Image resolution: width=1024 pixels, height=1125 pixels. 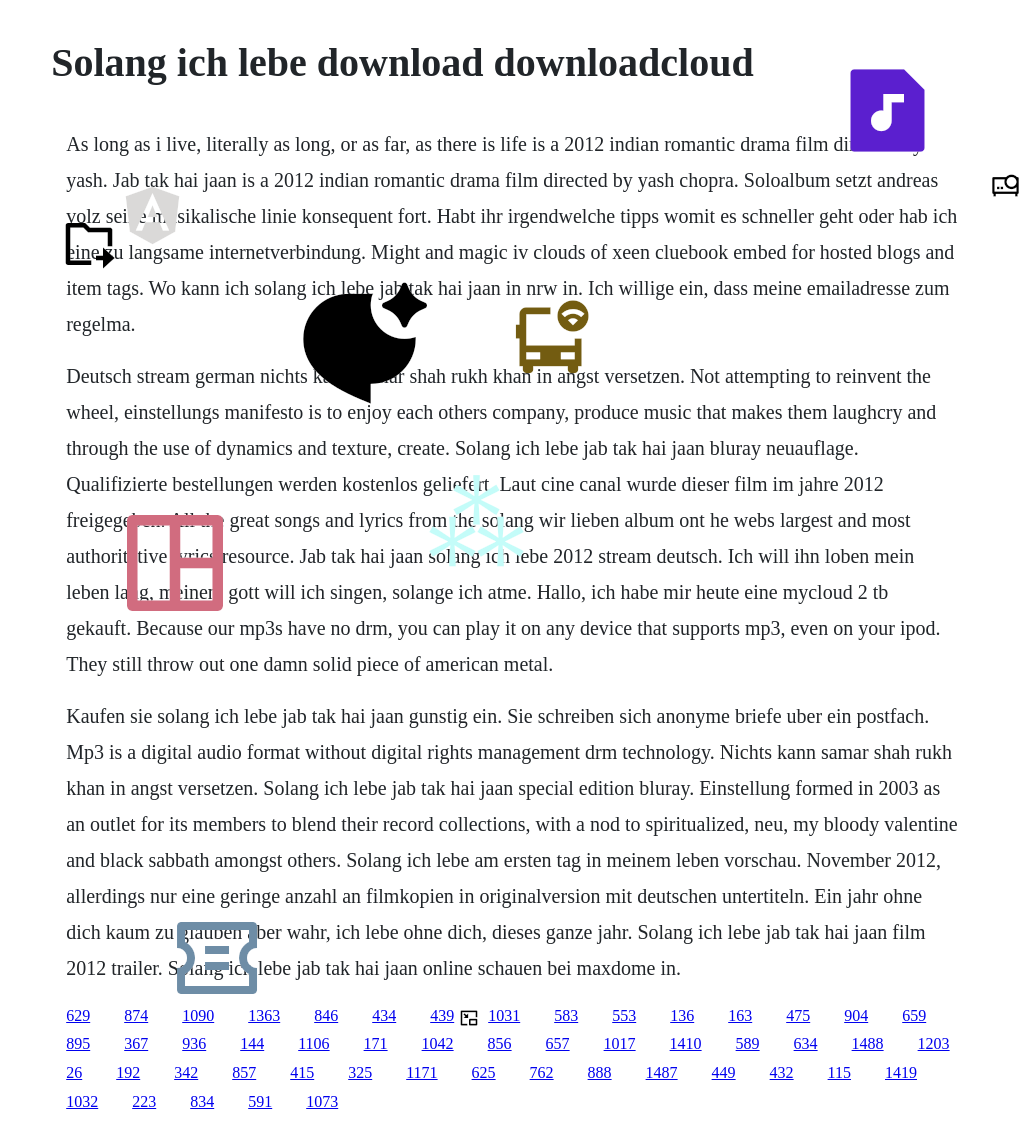 I want to click on start a presentation or slideshow, so click(x=1005, y=185).